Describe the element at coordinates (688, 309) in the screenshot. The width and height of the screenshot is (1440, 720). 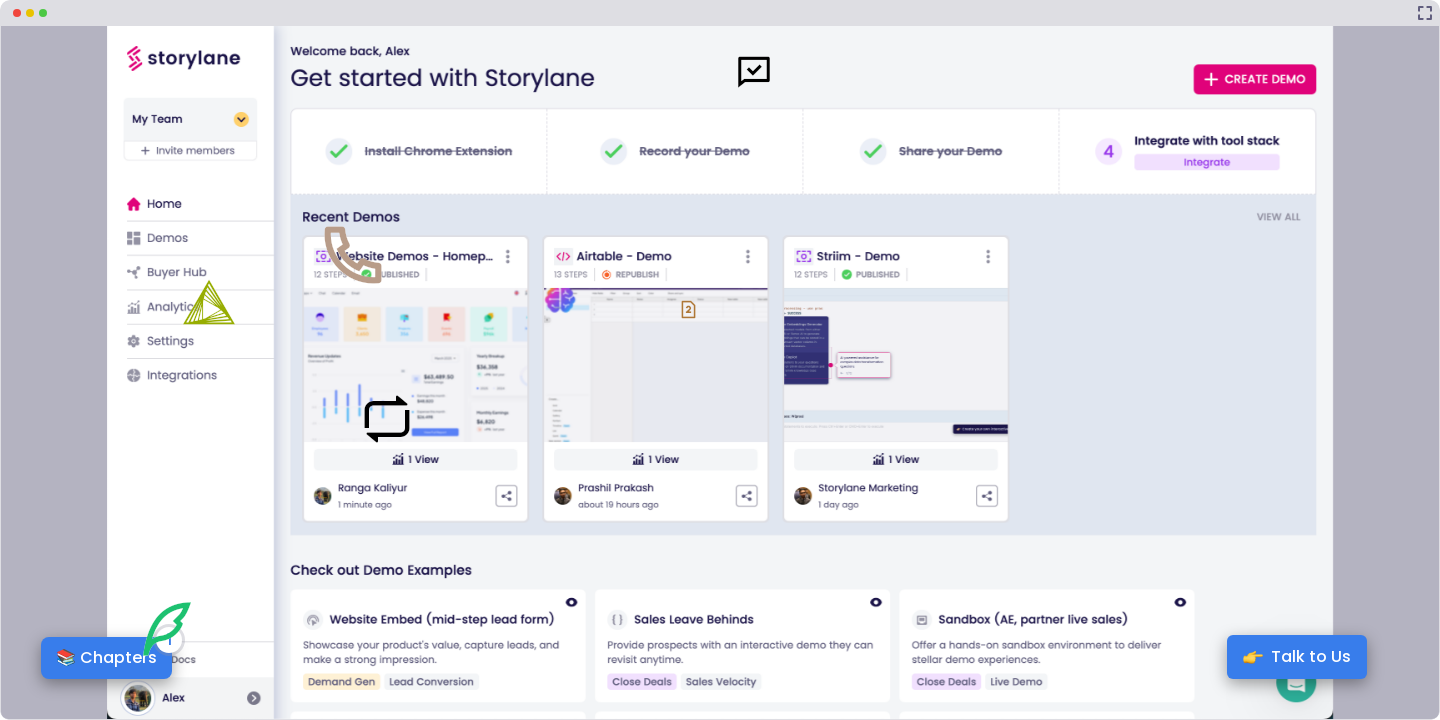
I see `indicates SIM card 2 is active` at that location.